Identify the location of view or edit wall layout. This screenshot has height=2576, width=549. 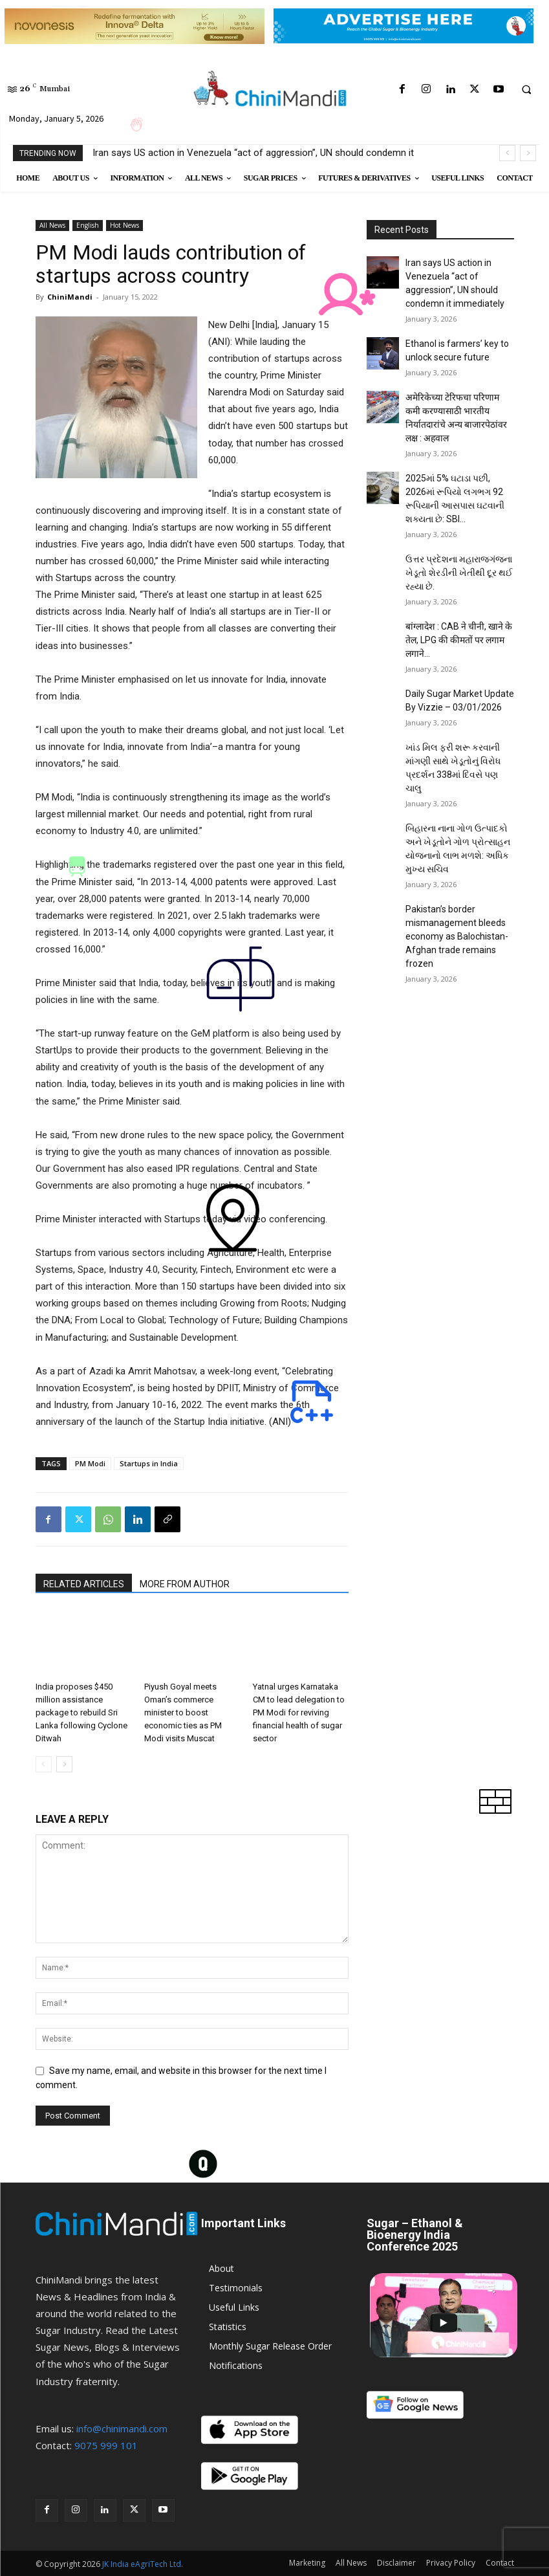
(495, 1801).